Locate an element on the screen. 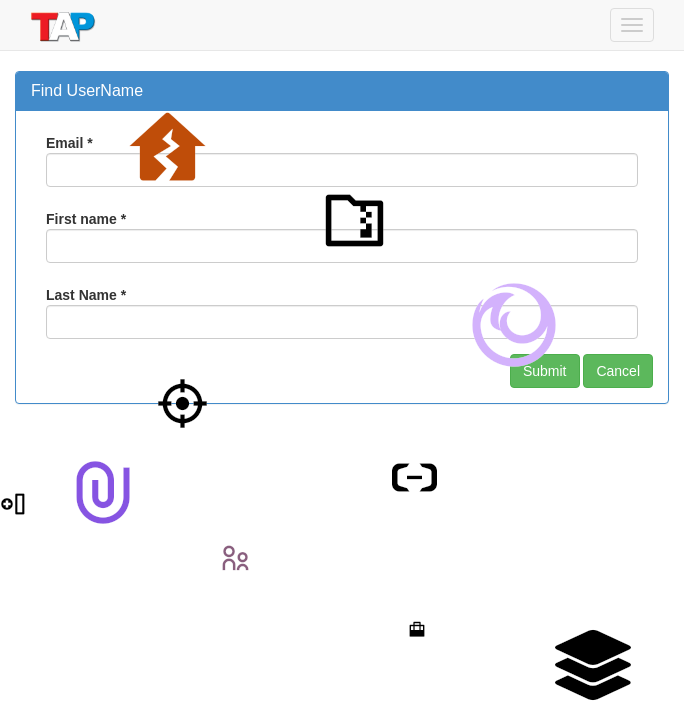 This screenshot has width=684, height=720. attach a file to your message is located at coordinates (101, 492).